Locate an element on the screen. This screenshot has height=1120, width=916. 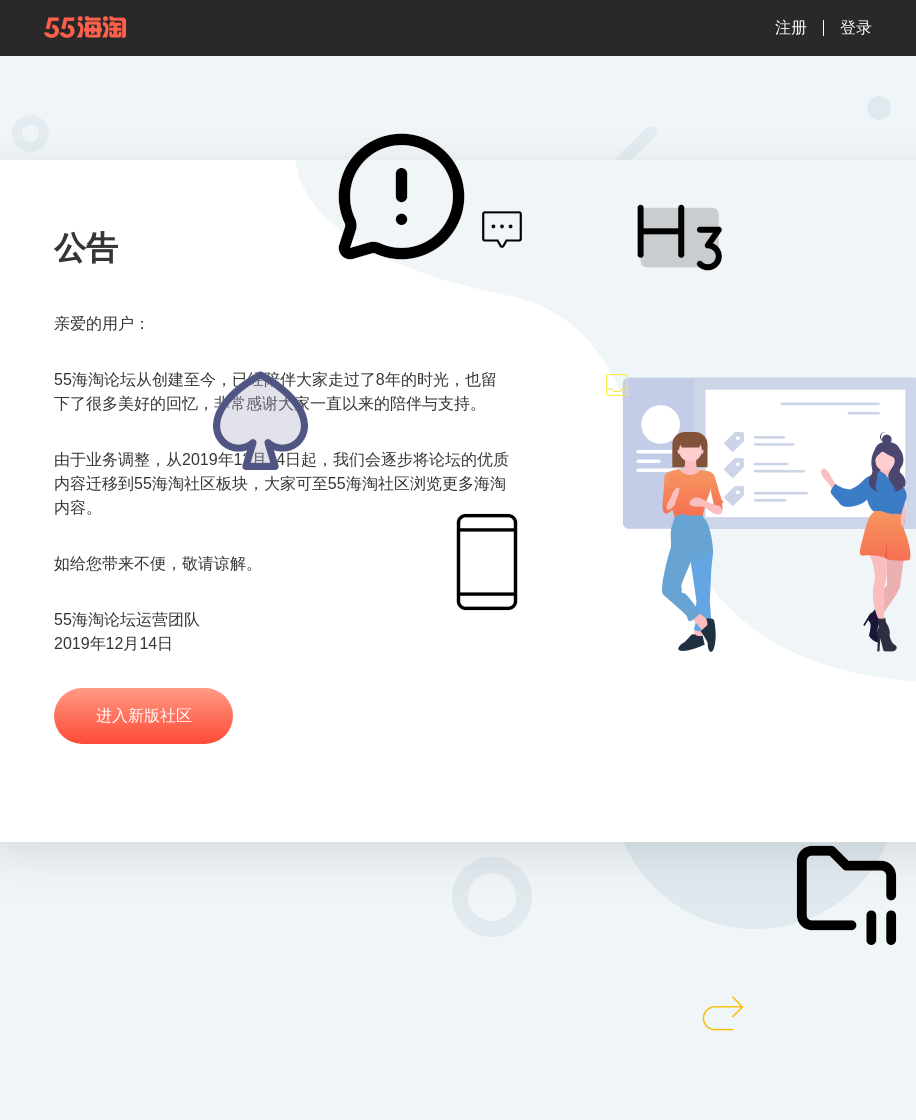
pause folder sync or backup is located at coordinates (846, 890).